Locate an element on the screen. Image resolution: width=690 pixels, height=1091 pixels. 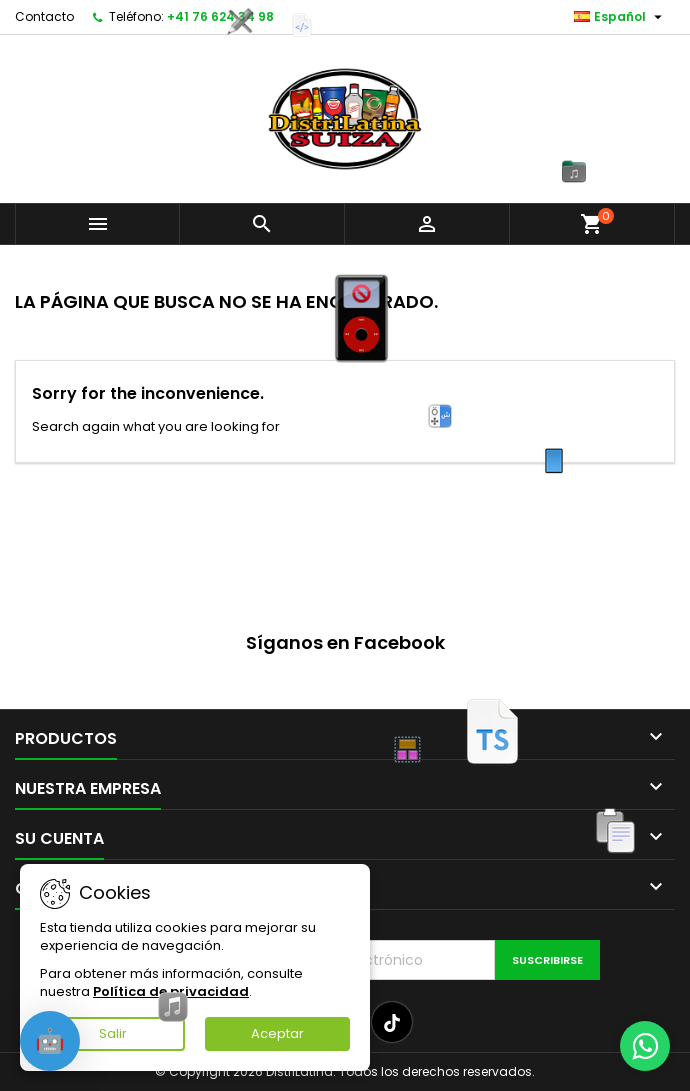
indicates write access is disabled is located at coordinates (240, 21).